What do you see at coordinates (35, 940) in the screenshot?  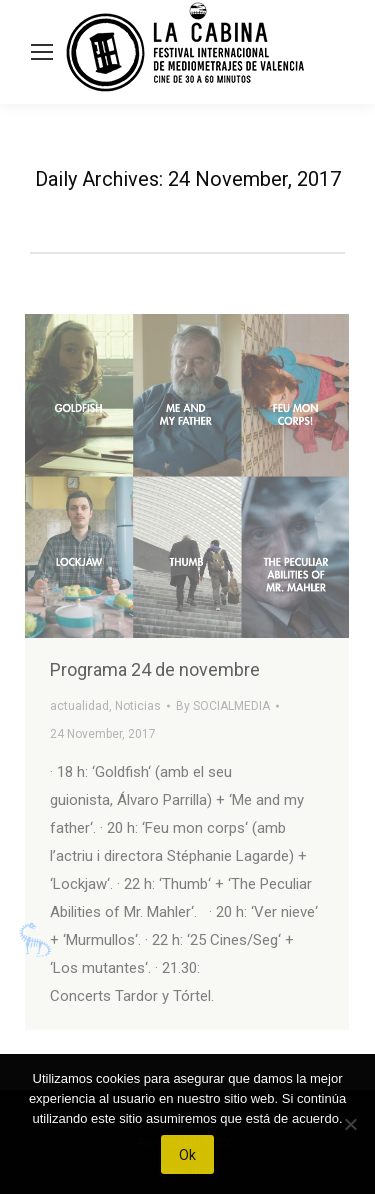 I see `view dinosaur exhibit or paleontology section` at bounding box center [35, 940].